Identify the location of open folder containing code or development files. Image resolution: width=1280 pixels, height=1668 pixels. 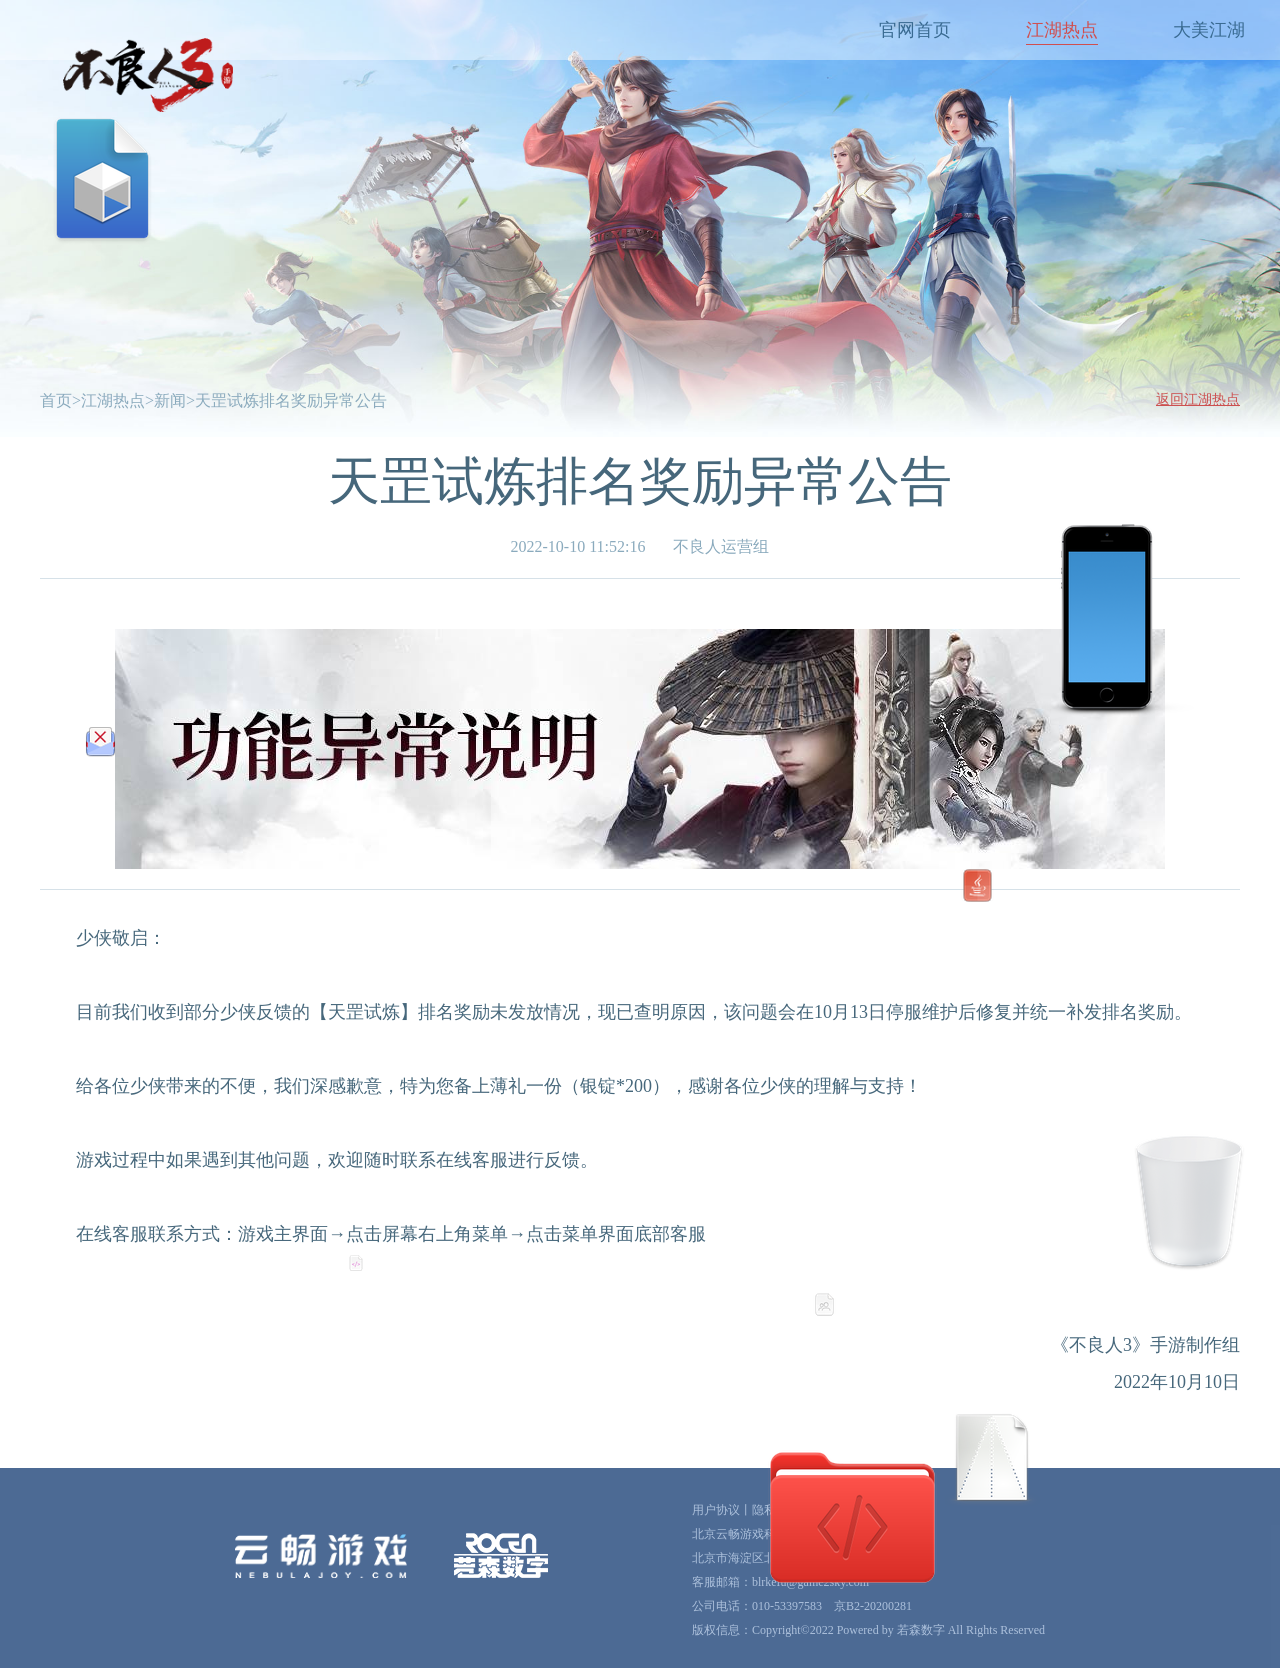
(852, 1517).